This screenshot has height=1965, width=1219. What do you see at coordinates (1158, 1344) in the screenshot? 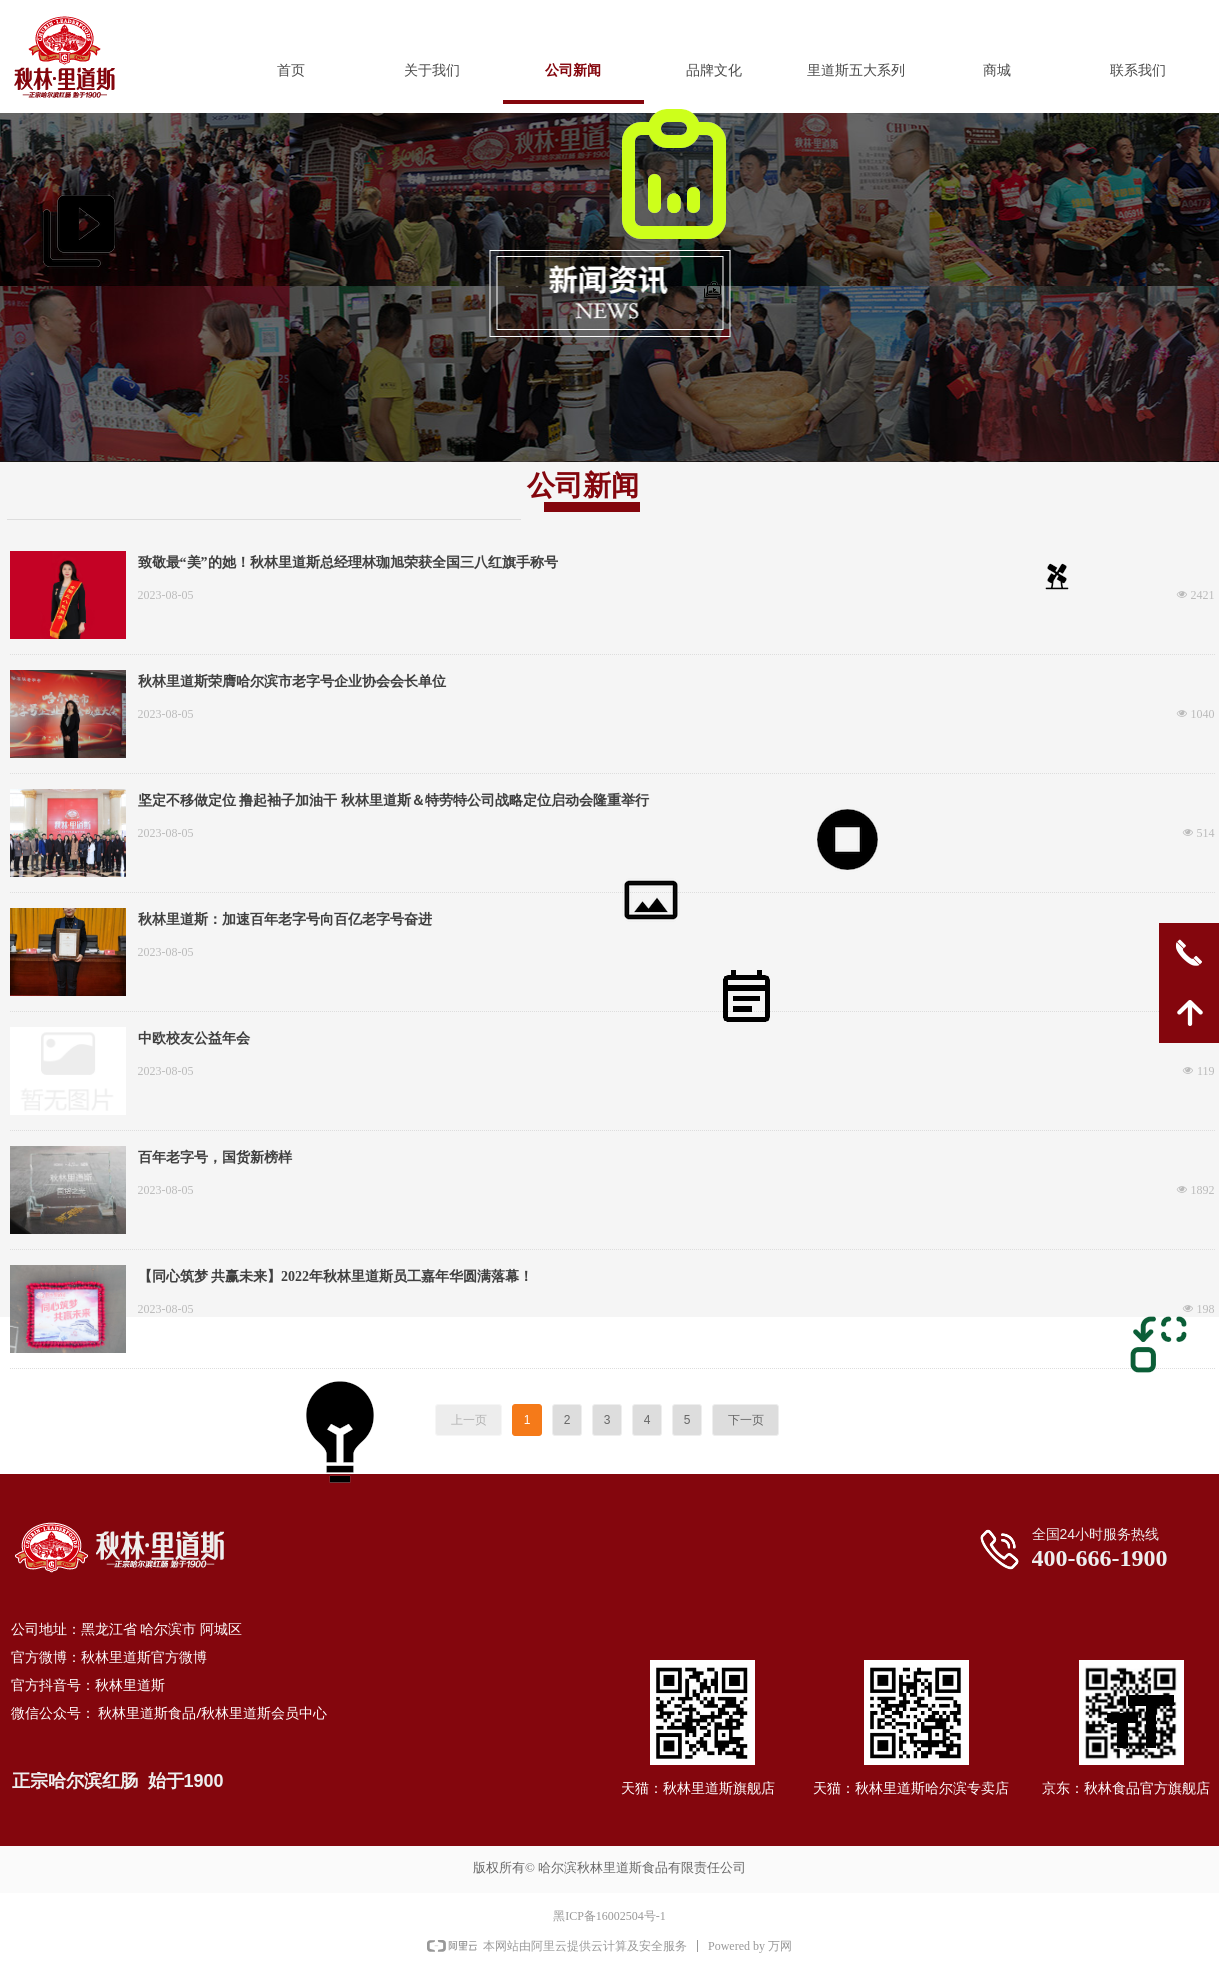
I see `replace or swap an item` at bounding box center [1158, 1344].